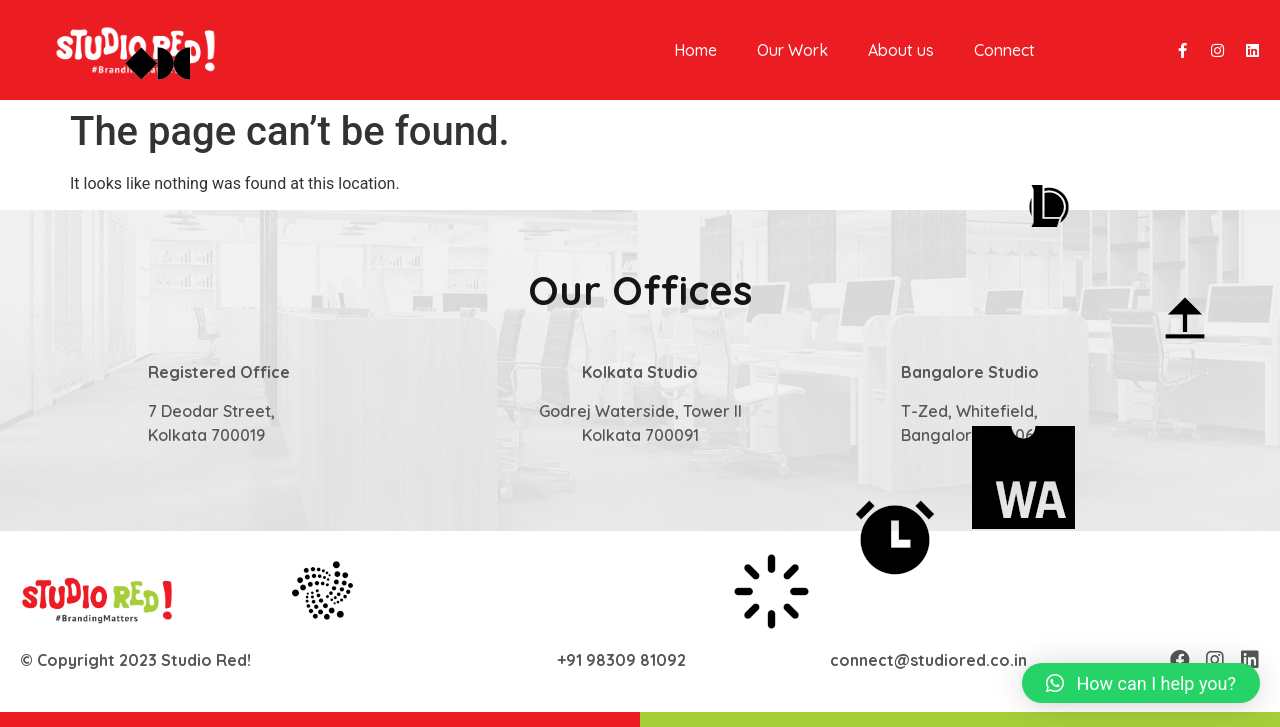  Describe the element at coordinates (1185, 319) in the screenshot. I see `upload a file or document` at that location.